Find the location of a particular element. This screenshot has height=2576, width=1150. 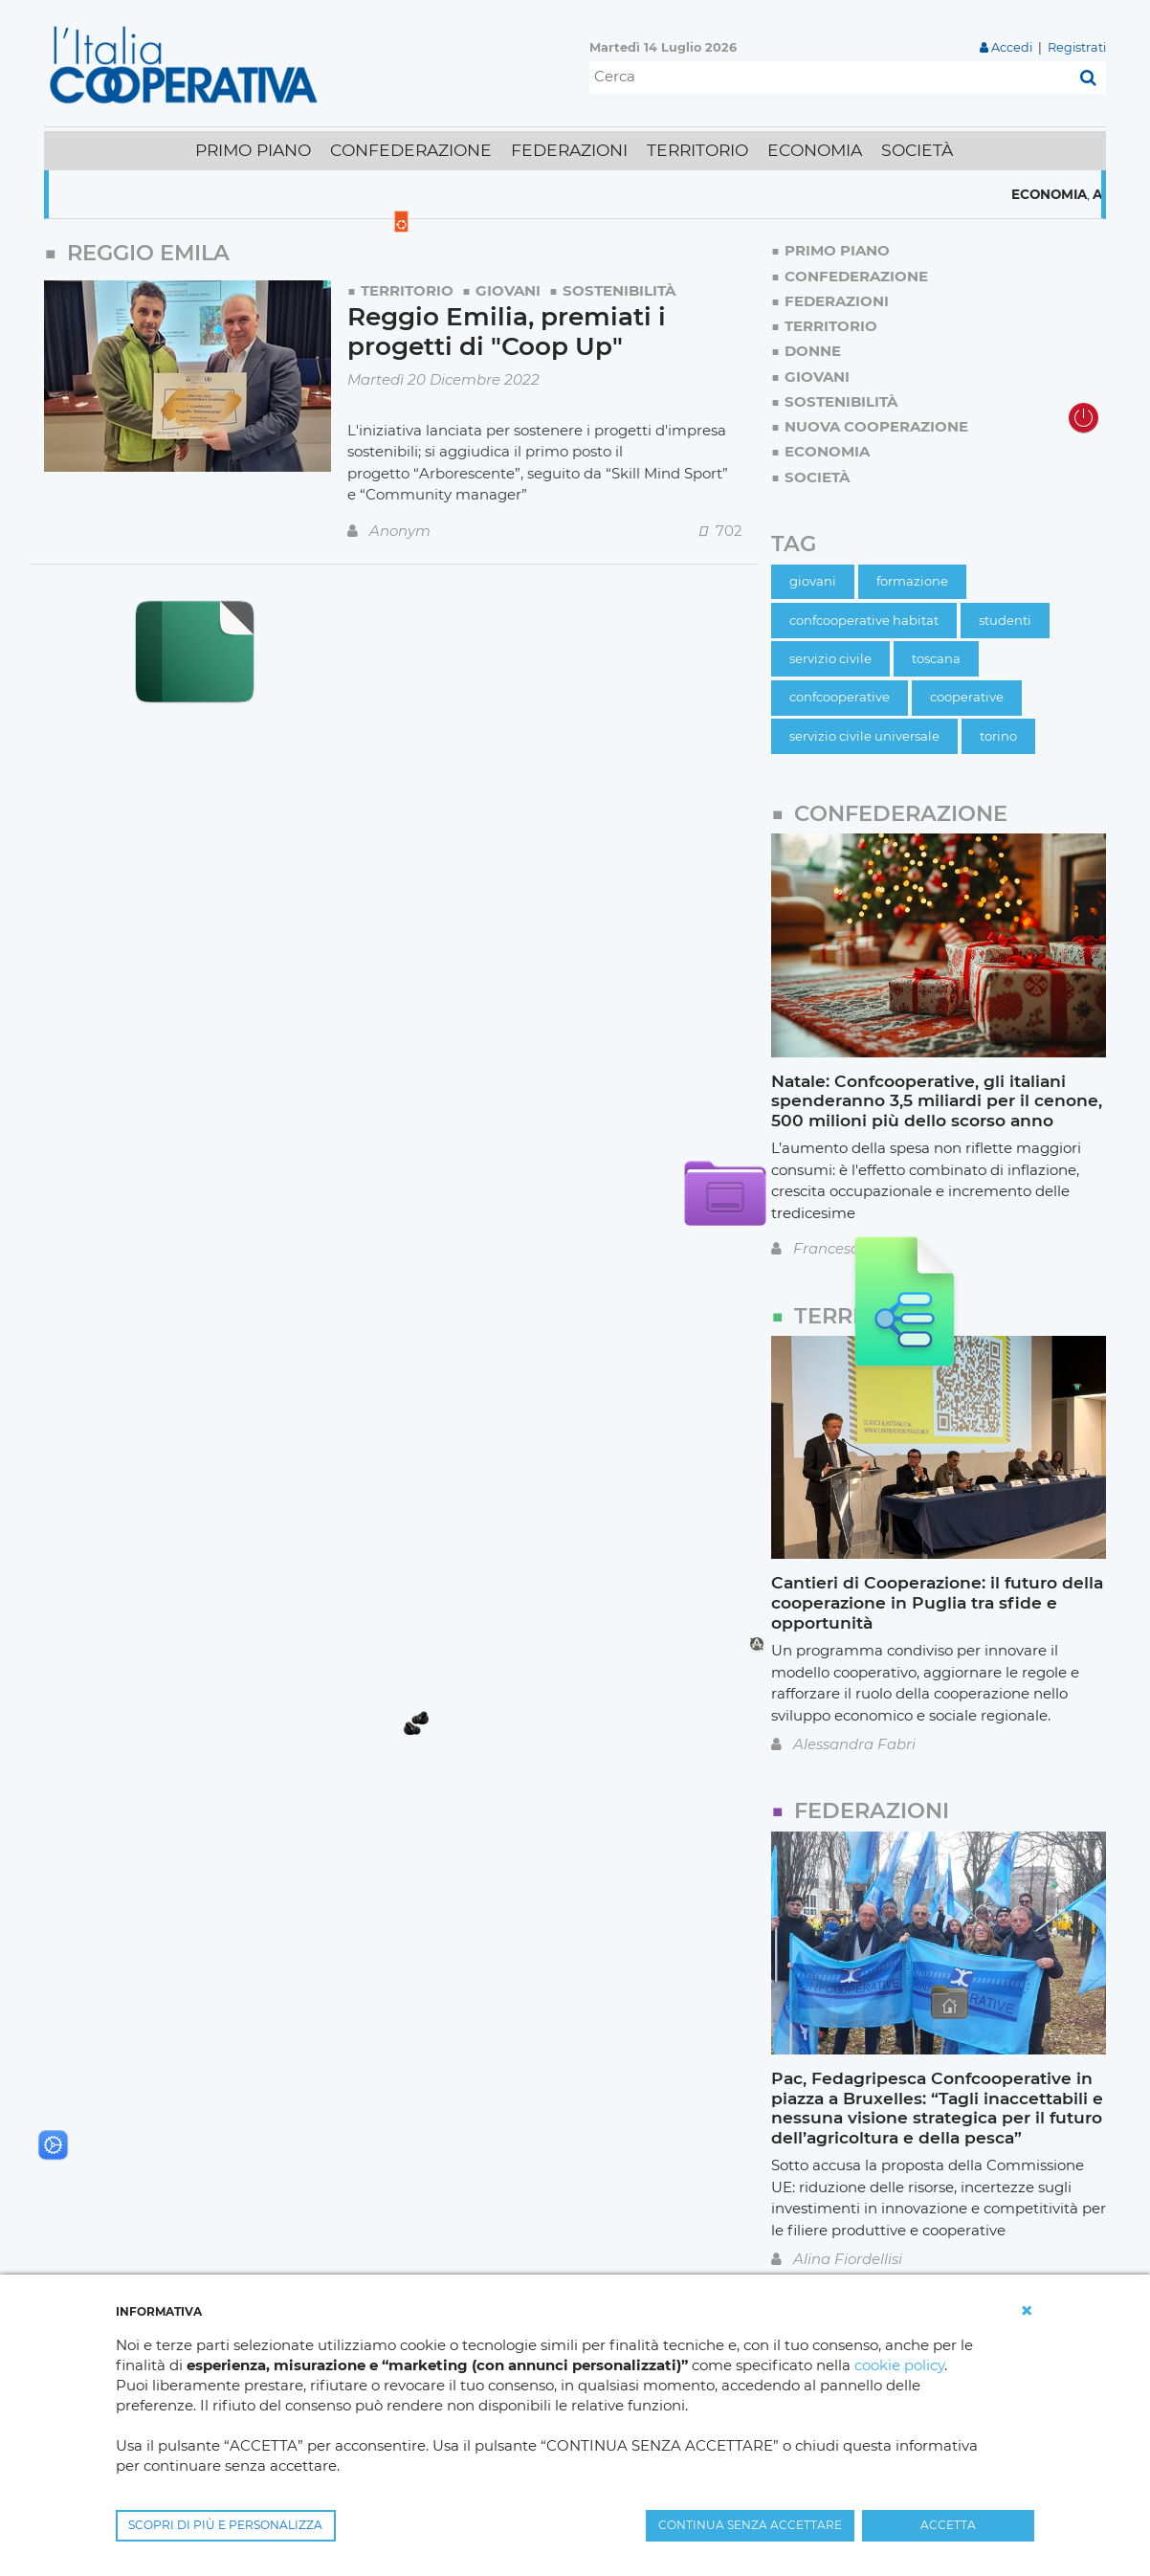

access your home folder is located at coordinates (949, 2001).